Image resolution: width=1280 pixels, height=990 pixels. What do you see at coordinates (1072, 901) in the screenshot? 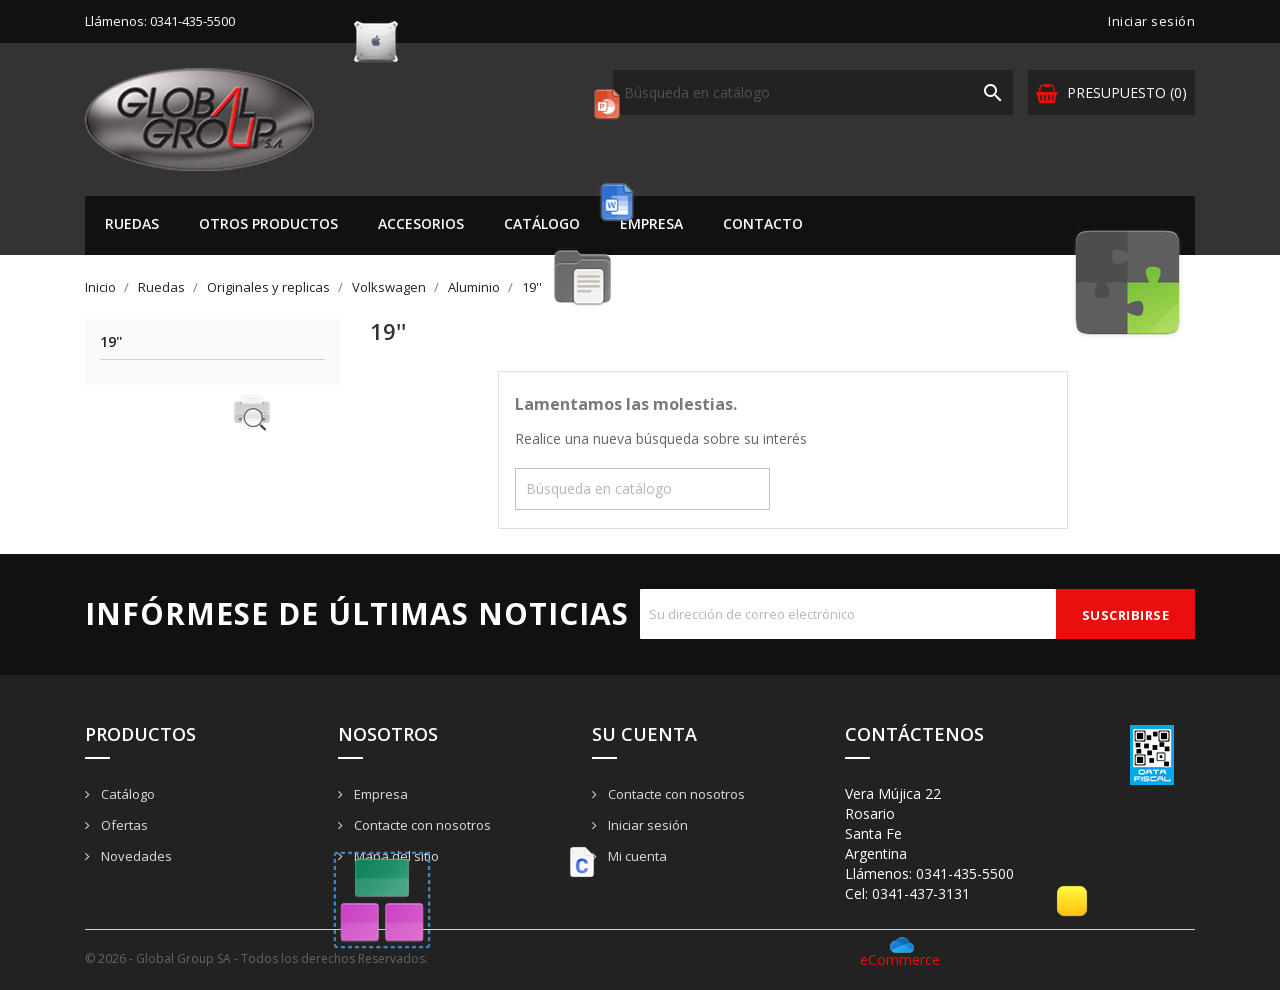
I see `blank app icon template for customization` at bounding box center [1072, 901].